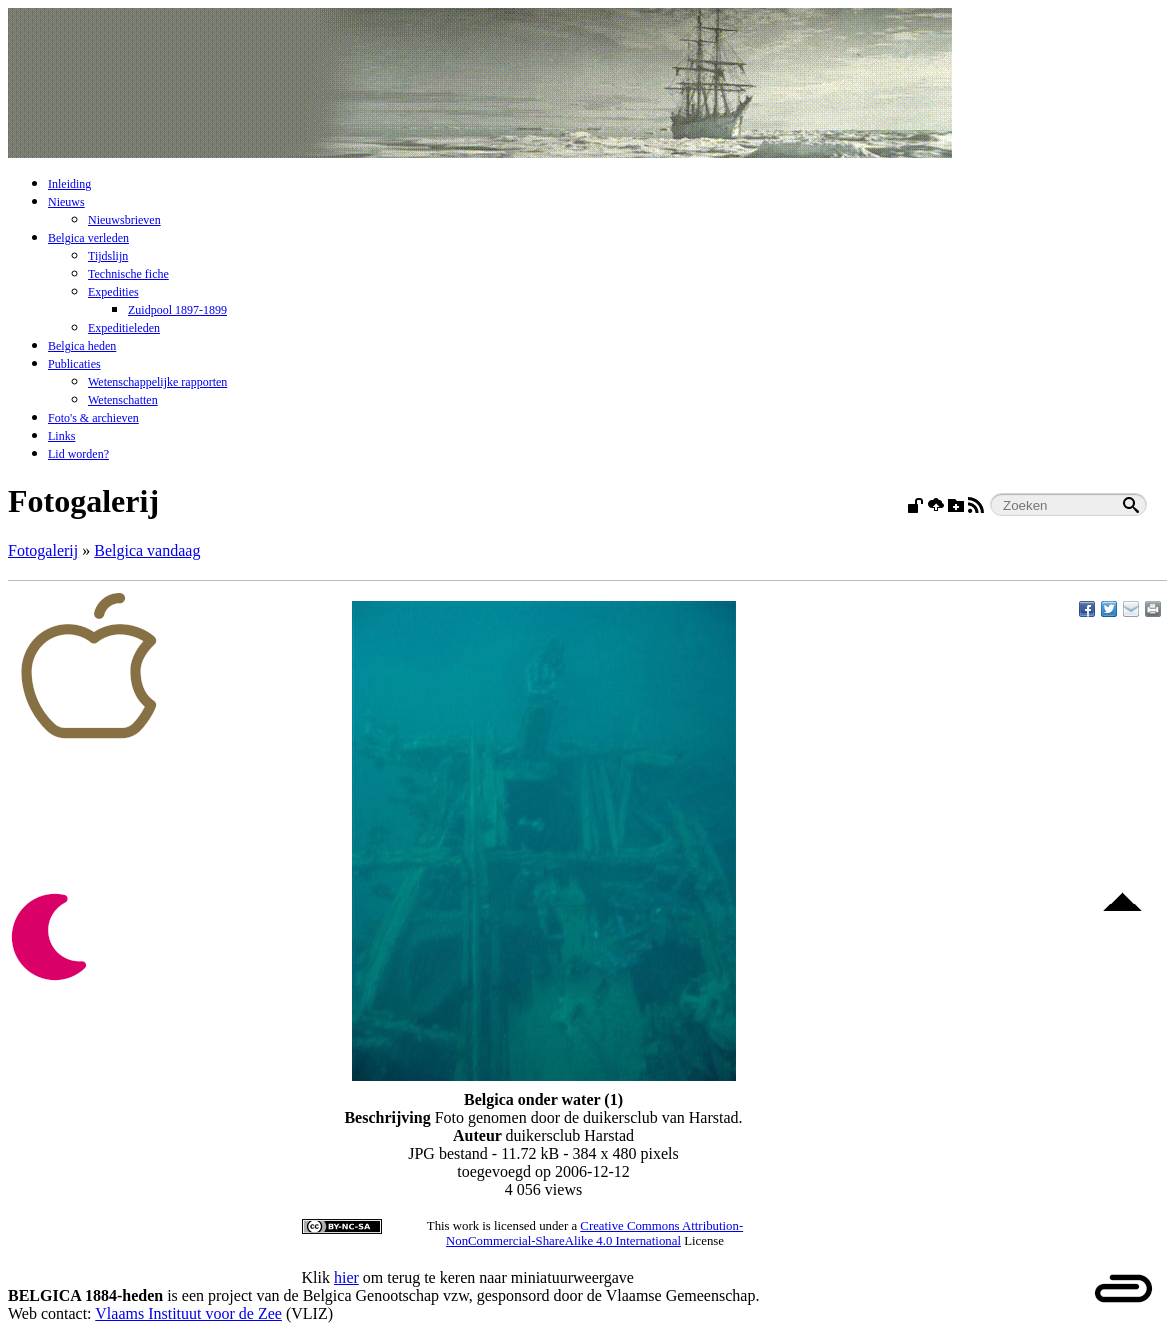  Describe the element at coordinates (94, 676) in the screenshot. I see `sign in with Apple` at that location.